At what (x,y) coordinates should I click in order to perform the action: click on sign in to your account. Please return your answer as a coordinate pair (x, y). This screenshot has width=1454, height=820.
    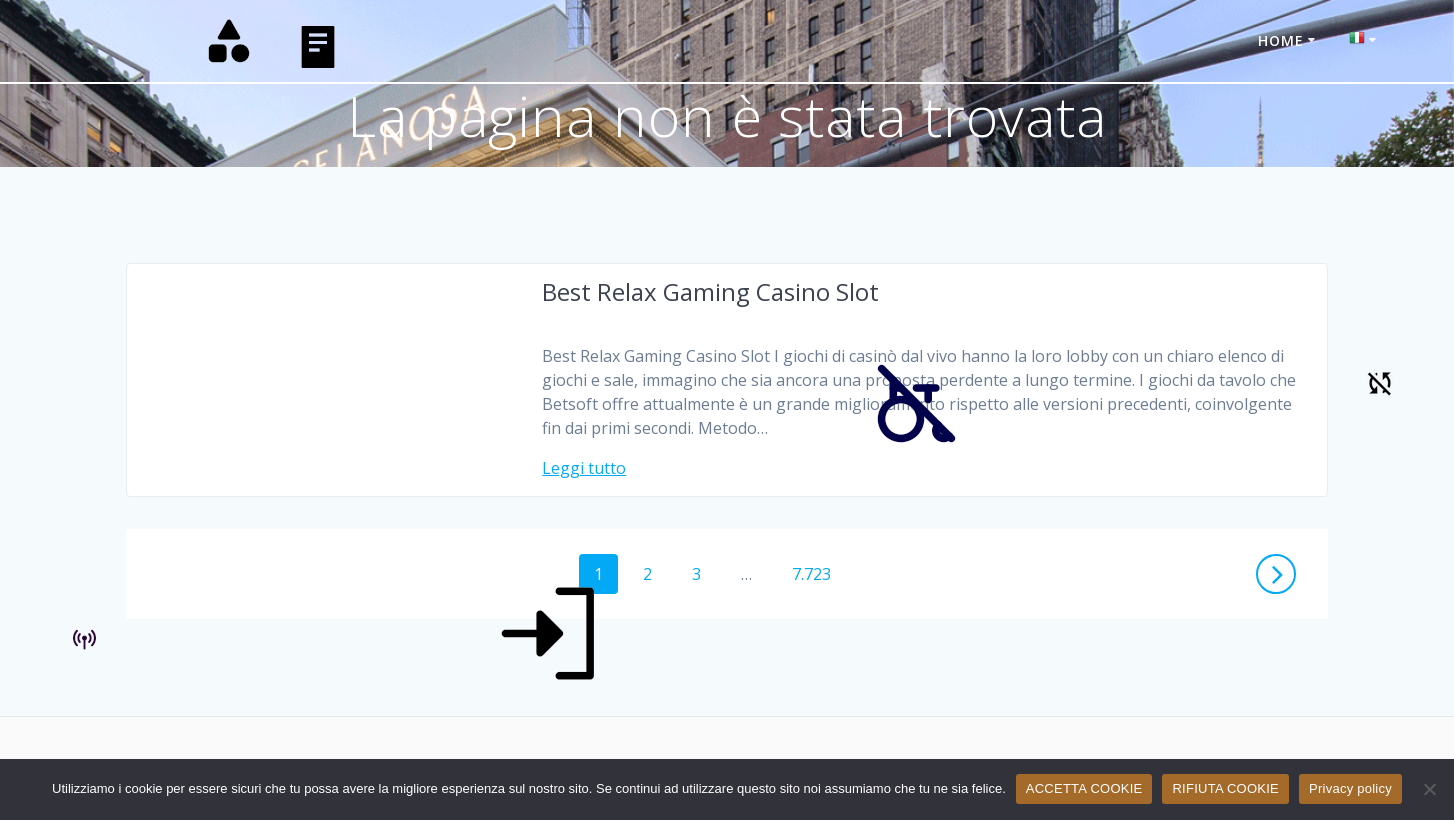
    Looking at the image, I should click on (555, 633).